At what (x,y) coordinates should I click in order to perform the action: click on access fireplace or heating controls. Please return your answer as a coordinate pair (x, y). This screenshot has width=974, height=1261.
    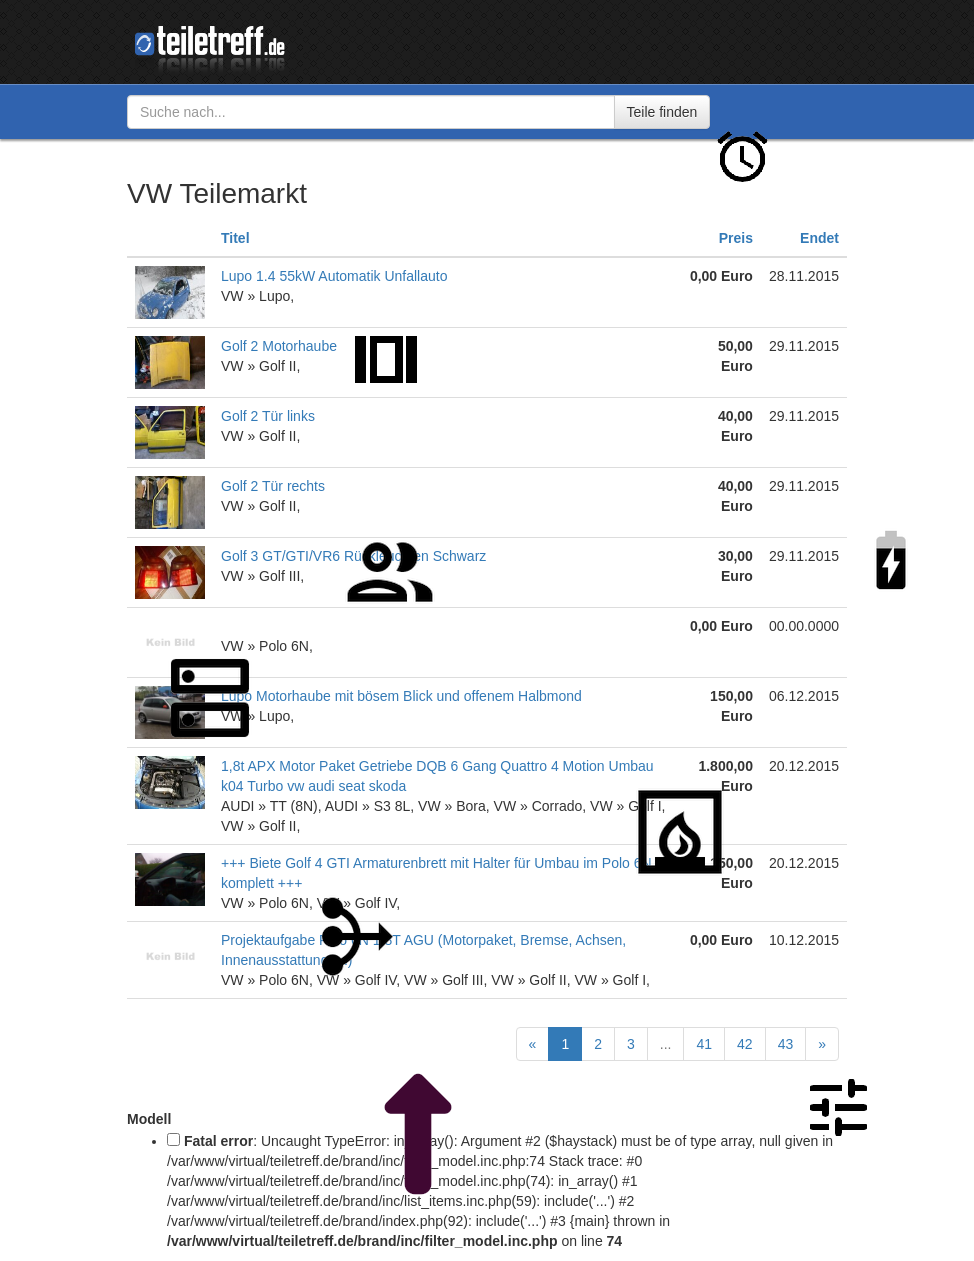
    Looking at the image, I should click on (680, 832).